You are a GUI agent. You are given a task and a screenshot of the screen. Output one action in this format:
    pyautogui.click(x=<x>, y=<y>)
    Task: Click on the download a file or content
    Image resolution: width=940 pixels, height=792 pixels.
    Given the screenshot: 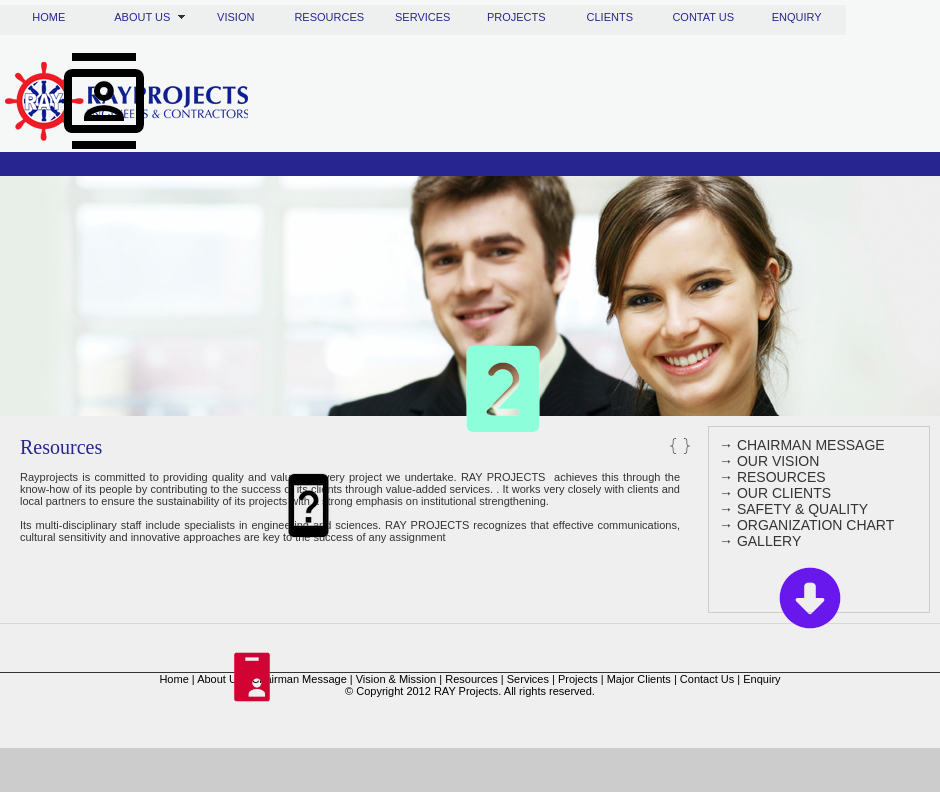 What is the action you would take?
    pyautogui.click(x=810, y=598)
    